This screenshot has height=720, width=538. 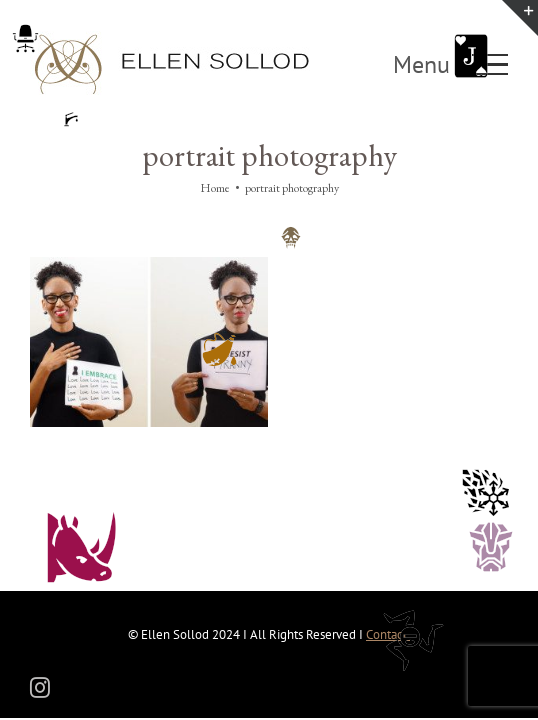 What do you see at coordinates (412, 640) in the screenshot?
I see `sicilian cultural or regional symbol` at bounding box center [412, 640].